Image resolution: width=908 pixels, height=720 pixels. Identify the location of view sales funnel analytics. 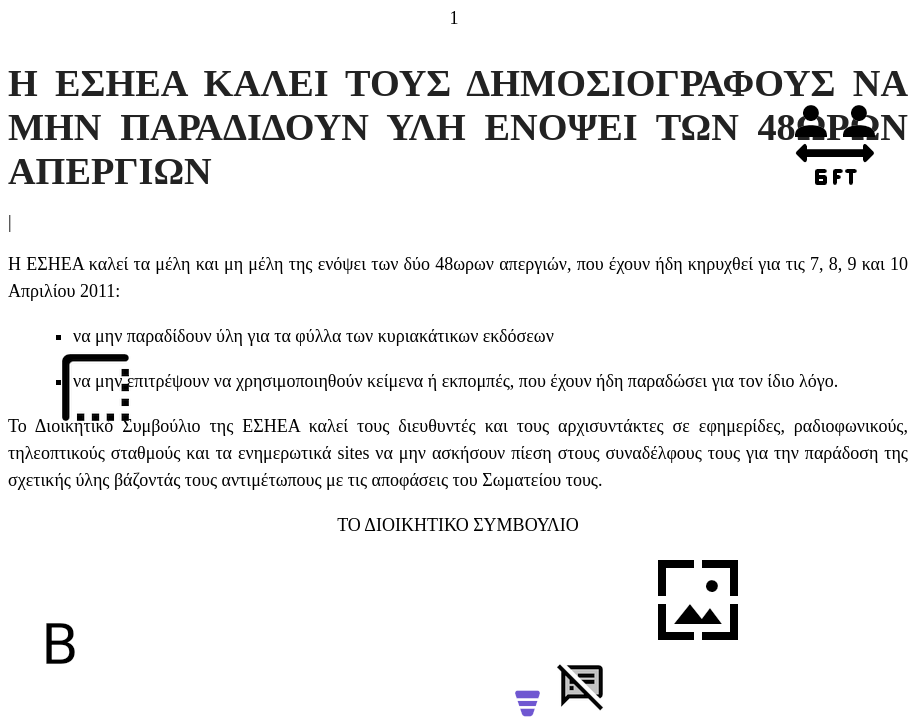
(527, 703).